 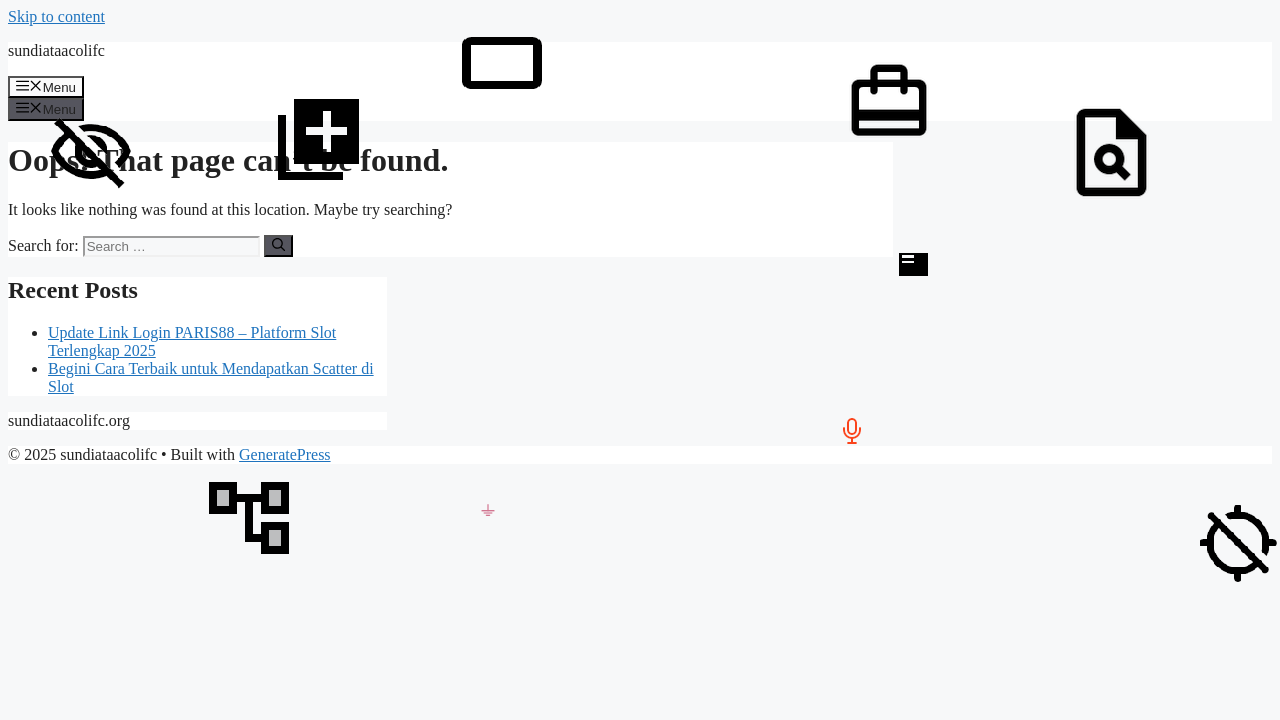 What do you see at coordinates (502, 63) in the screenshot?
I see `crop image to 16:9 aspect ratio` at bounding box center [502, 63].